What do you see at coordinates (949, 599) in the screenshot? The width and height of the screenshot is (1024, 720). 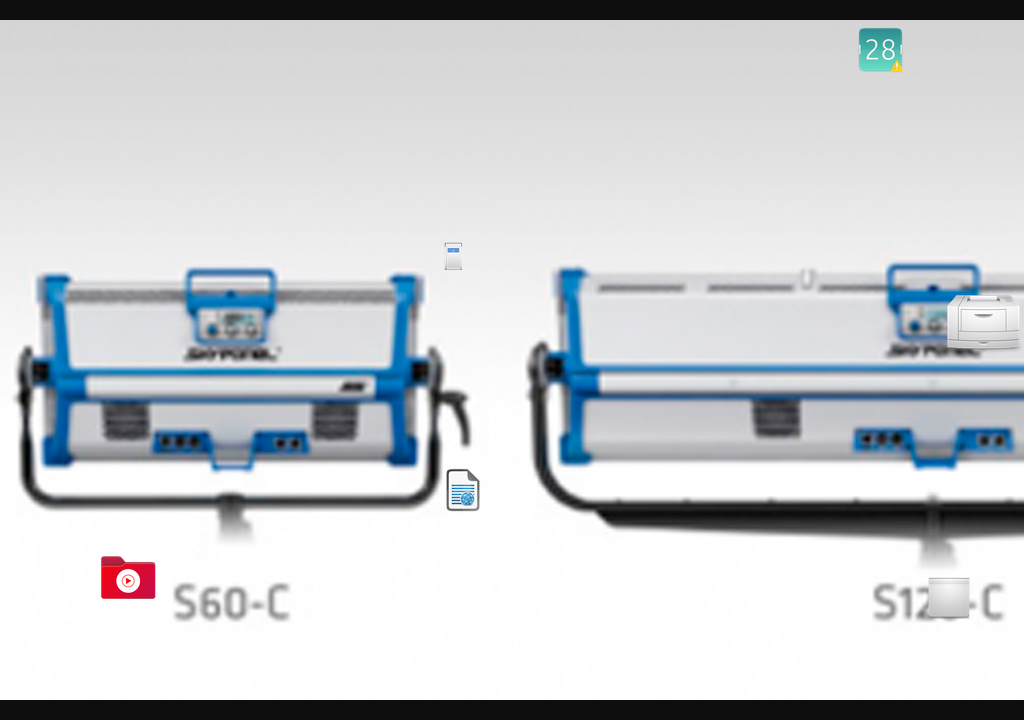 I see `magic trackpad connected via bluetooth` at bounding box center [949, 599].